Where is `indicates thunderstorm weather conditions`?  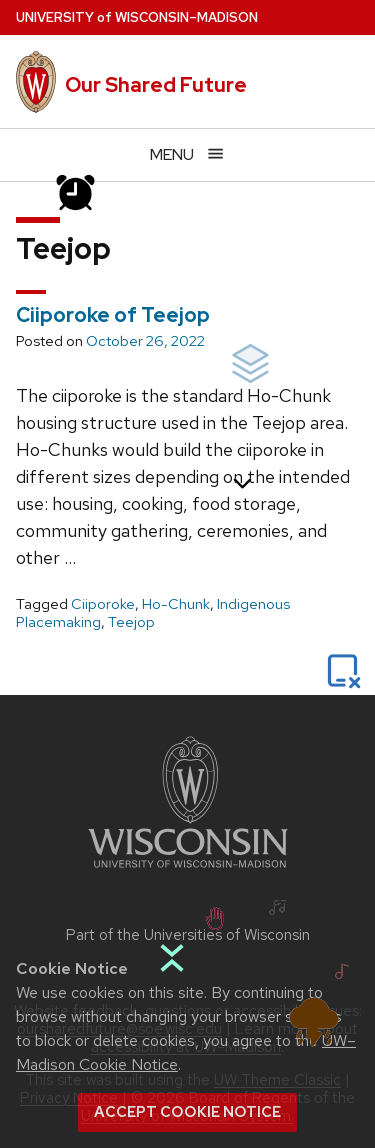
indicates thunderstorm weather conditions is located at coordinates (314, 1022).